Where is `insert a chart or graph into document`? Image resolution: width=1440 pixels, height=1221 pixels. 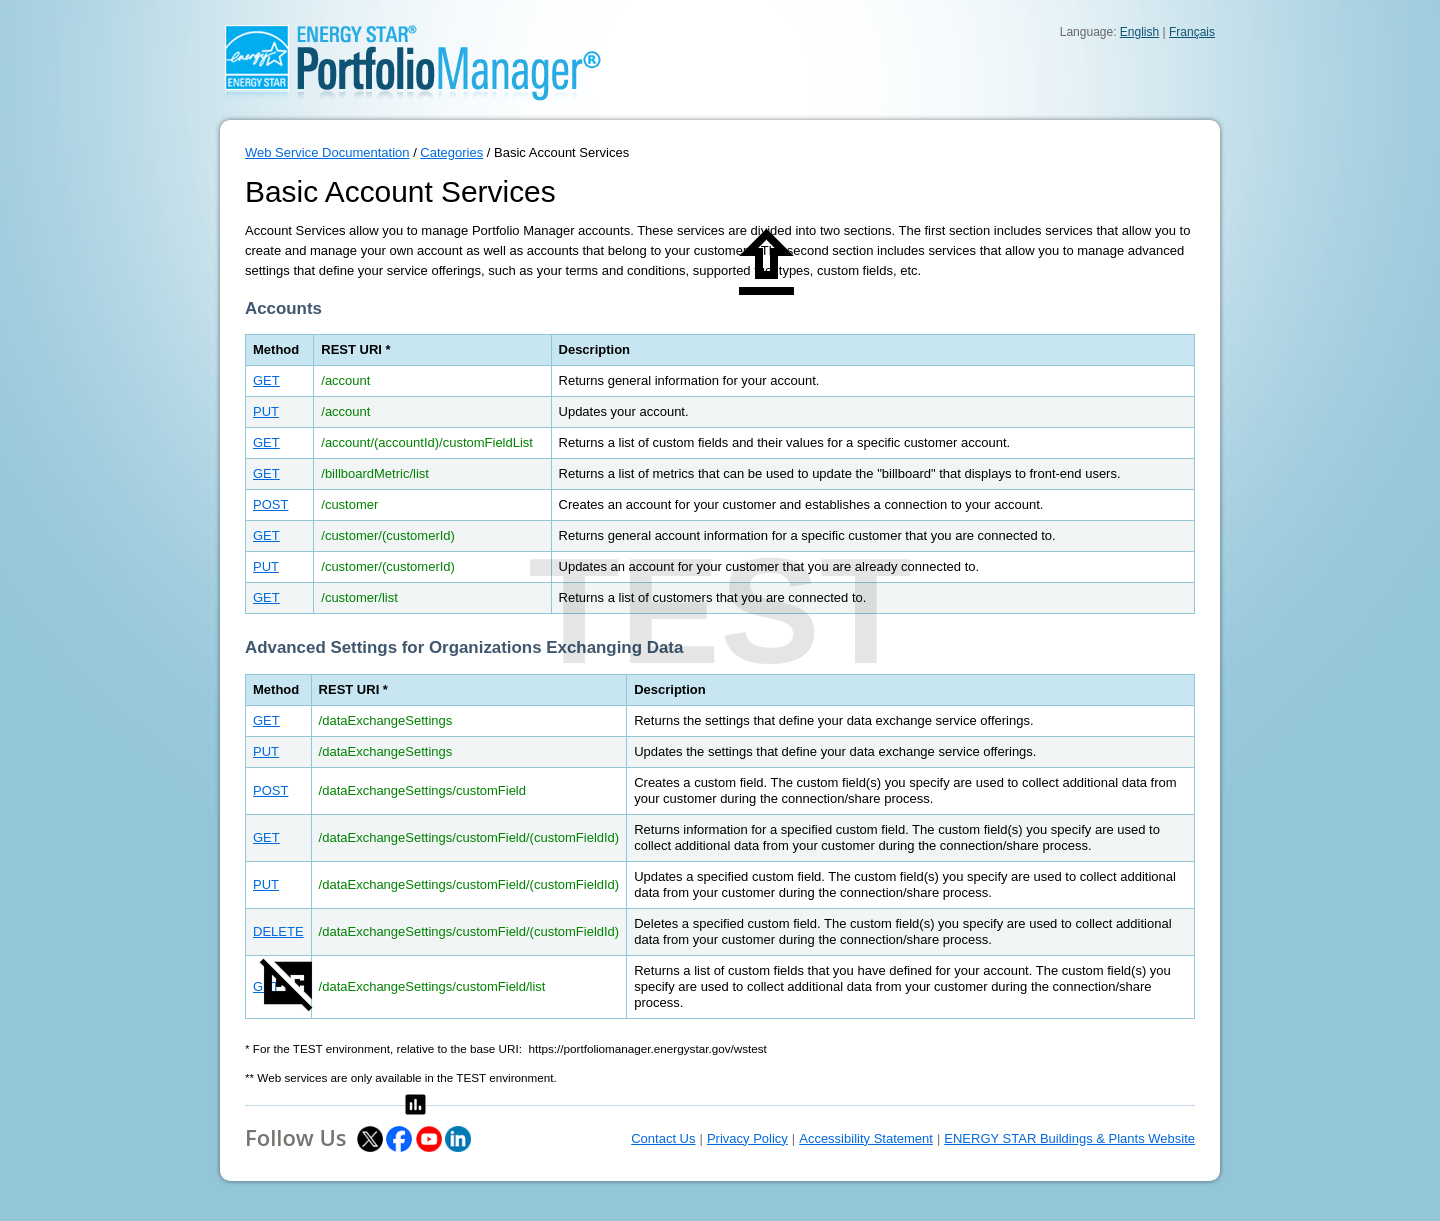
insert a chart or graph into document is located at coordinates (415, 1104).